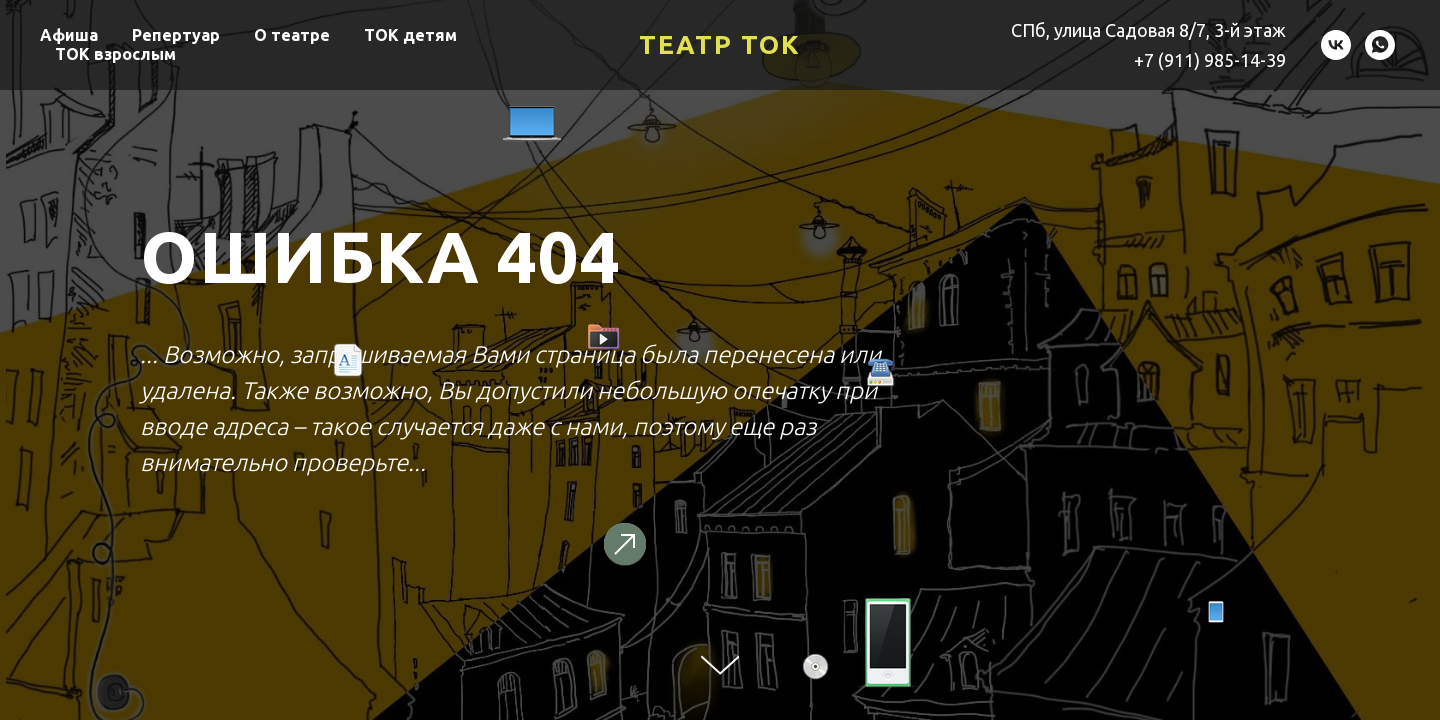  Describe the element at coordinates (532, 122) in the screenshot. I see `indicates this mac device in system preferences` at that location.